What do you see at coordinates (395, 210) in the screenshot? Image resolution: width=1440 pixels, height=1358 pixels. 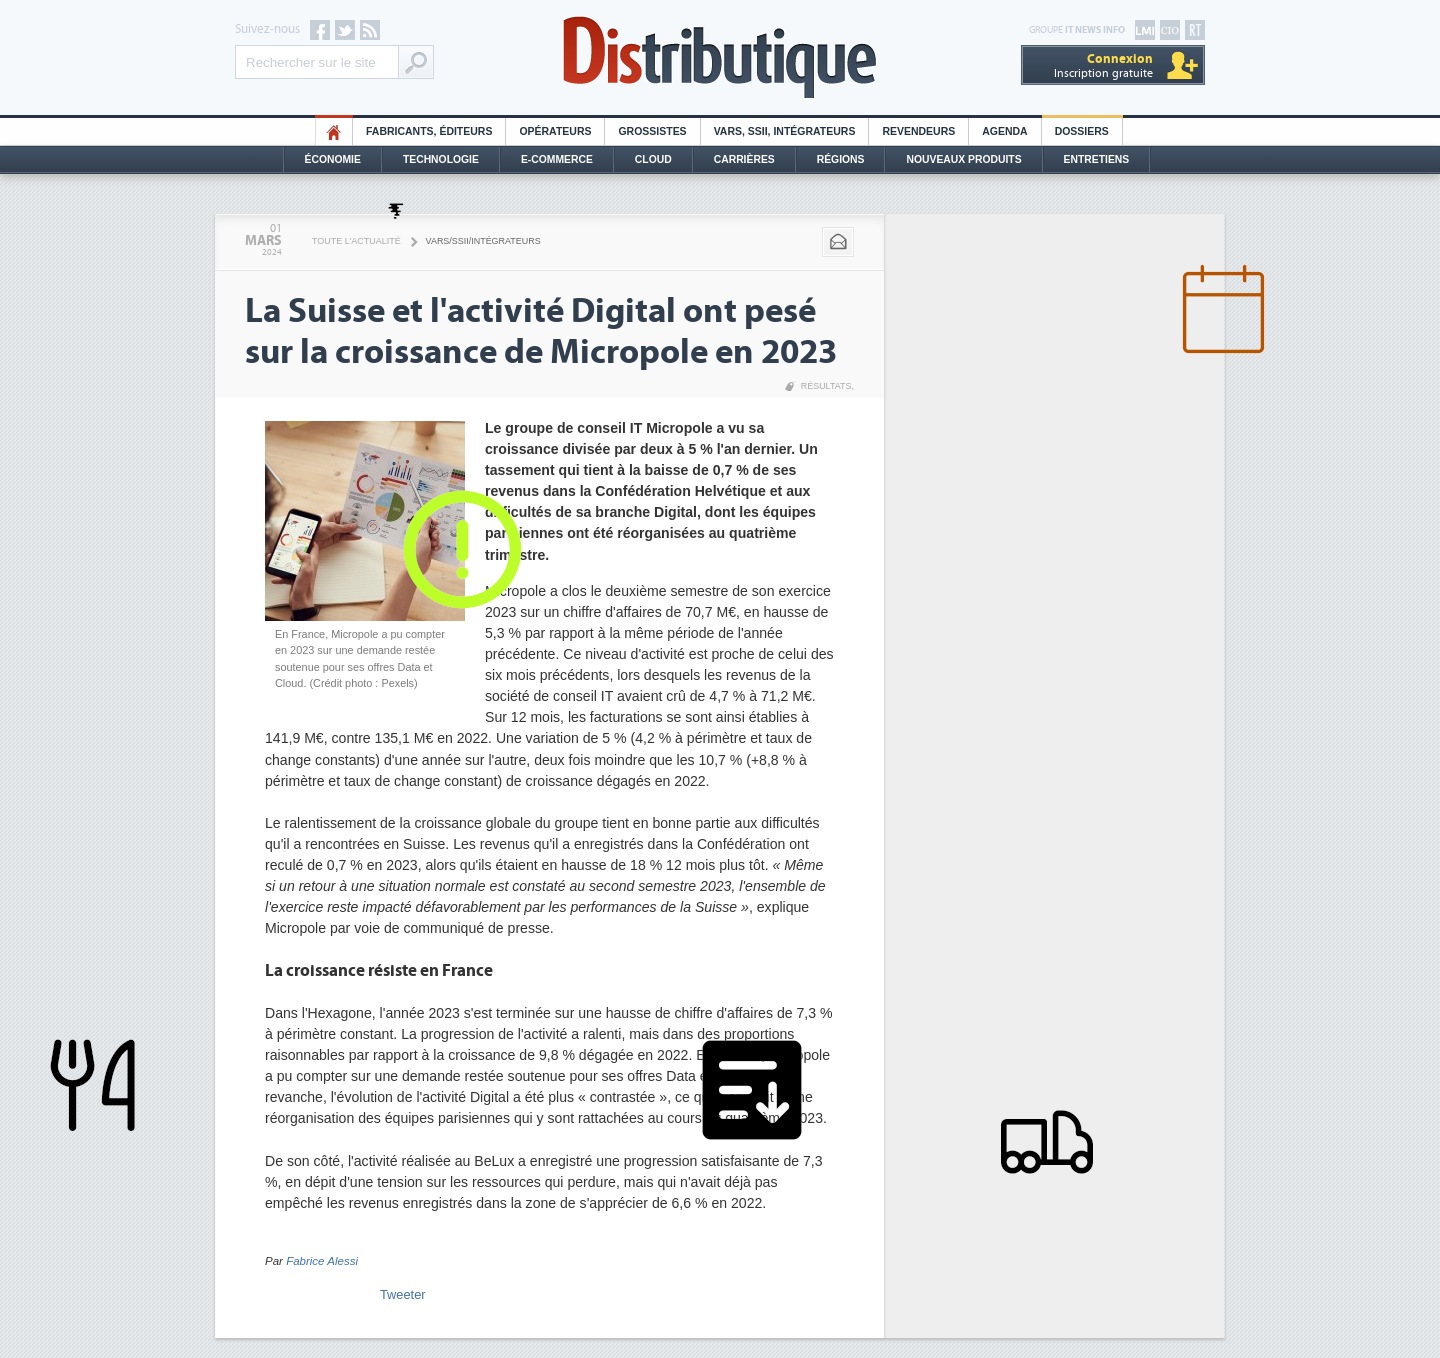 I see `indicates severe weather alert or tornado warning` at bounding box center [395, 210].